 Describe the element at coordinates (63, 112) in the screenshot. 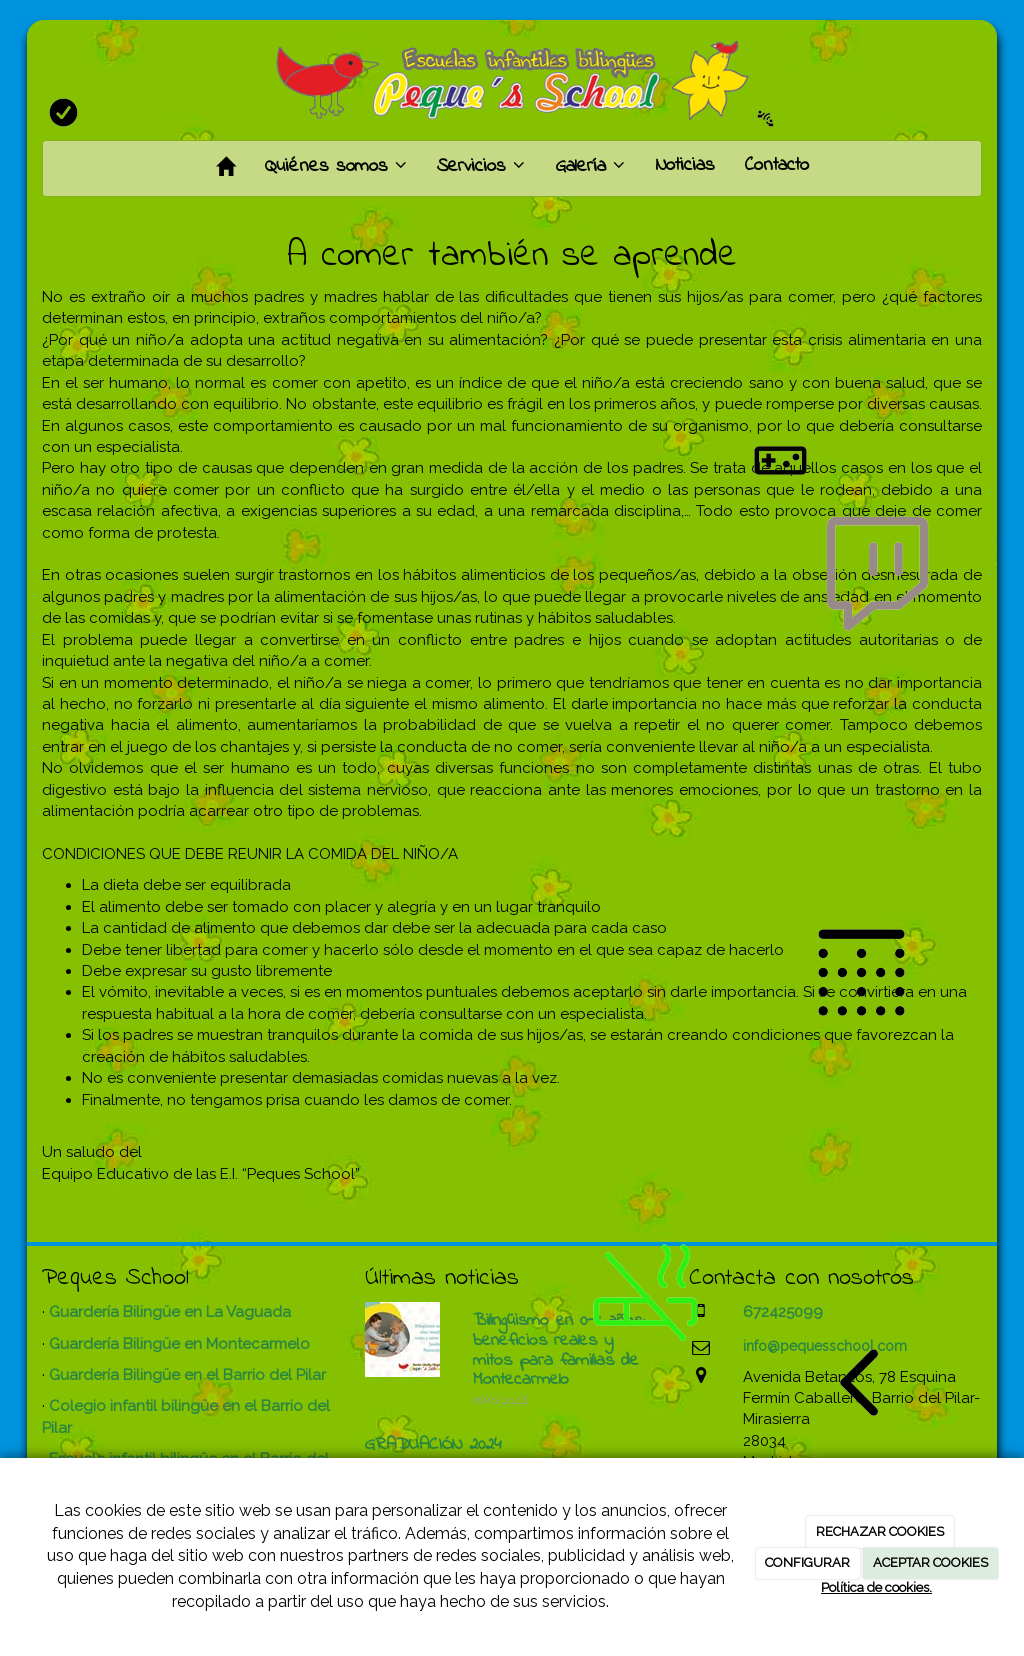

I see `indicates successful completion of an action` at that location.